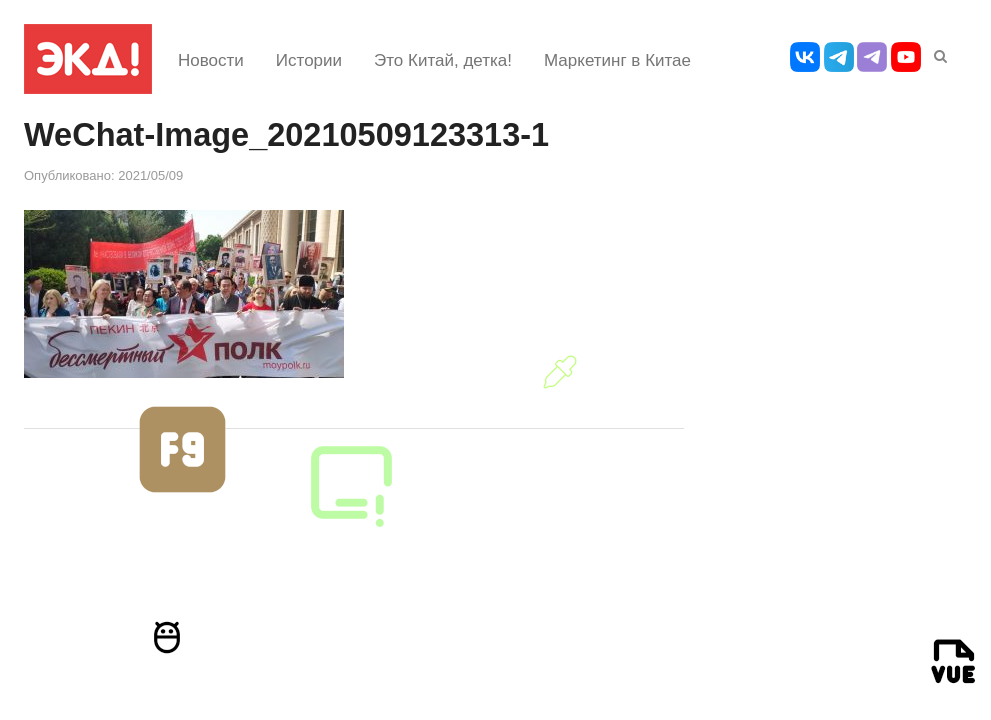  What do you see at coordinates (560, 372) in the screenshot?
I see `pick a color from the screen` at bounding box center [560, 372].